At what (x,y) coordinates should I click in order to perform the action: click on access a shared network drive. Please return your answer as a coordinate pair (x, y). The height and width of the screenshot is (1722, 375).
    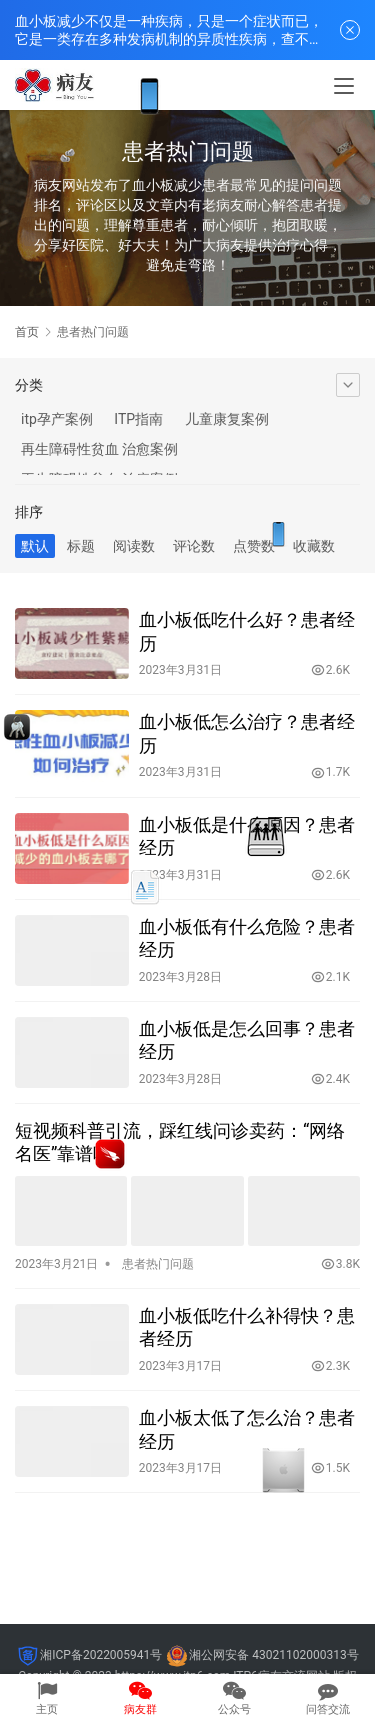
    Looking at the image, I should click on (266, 837).